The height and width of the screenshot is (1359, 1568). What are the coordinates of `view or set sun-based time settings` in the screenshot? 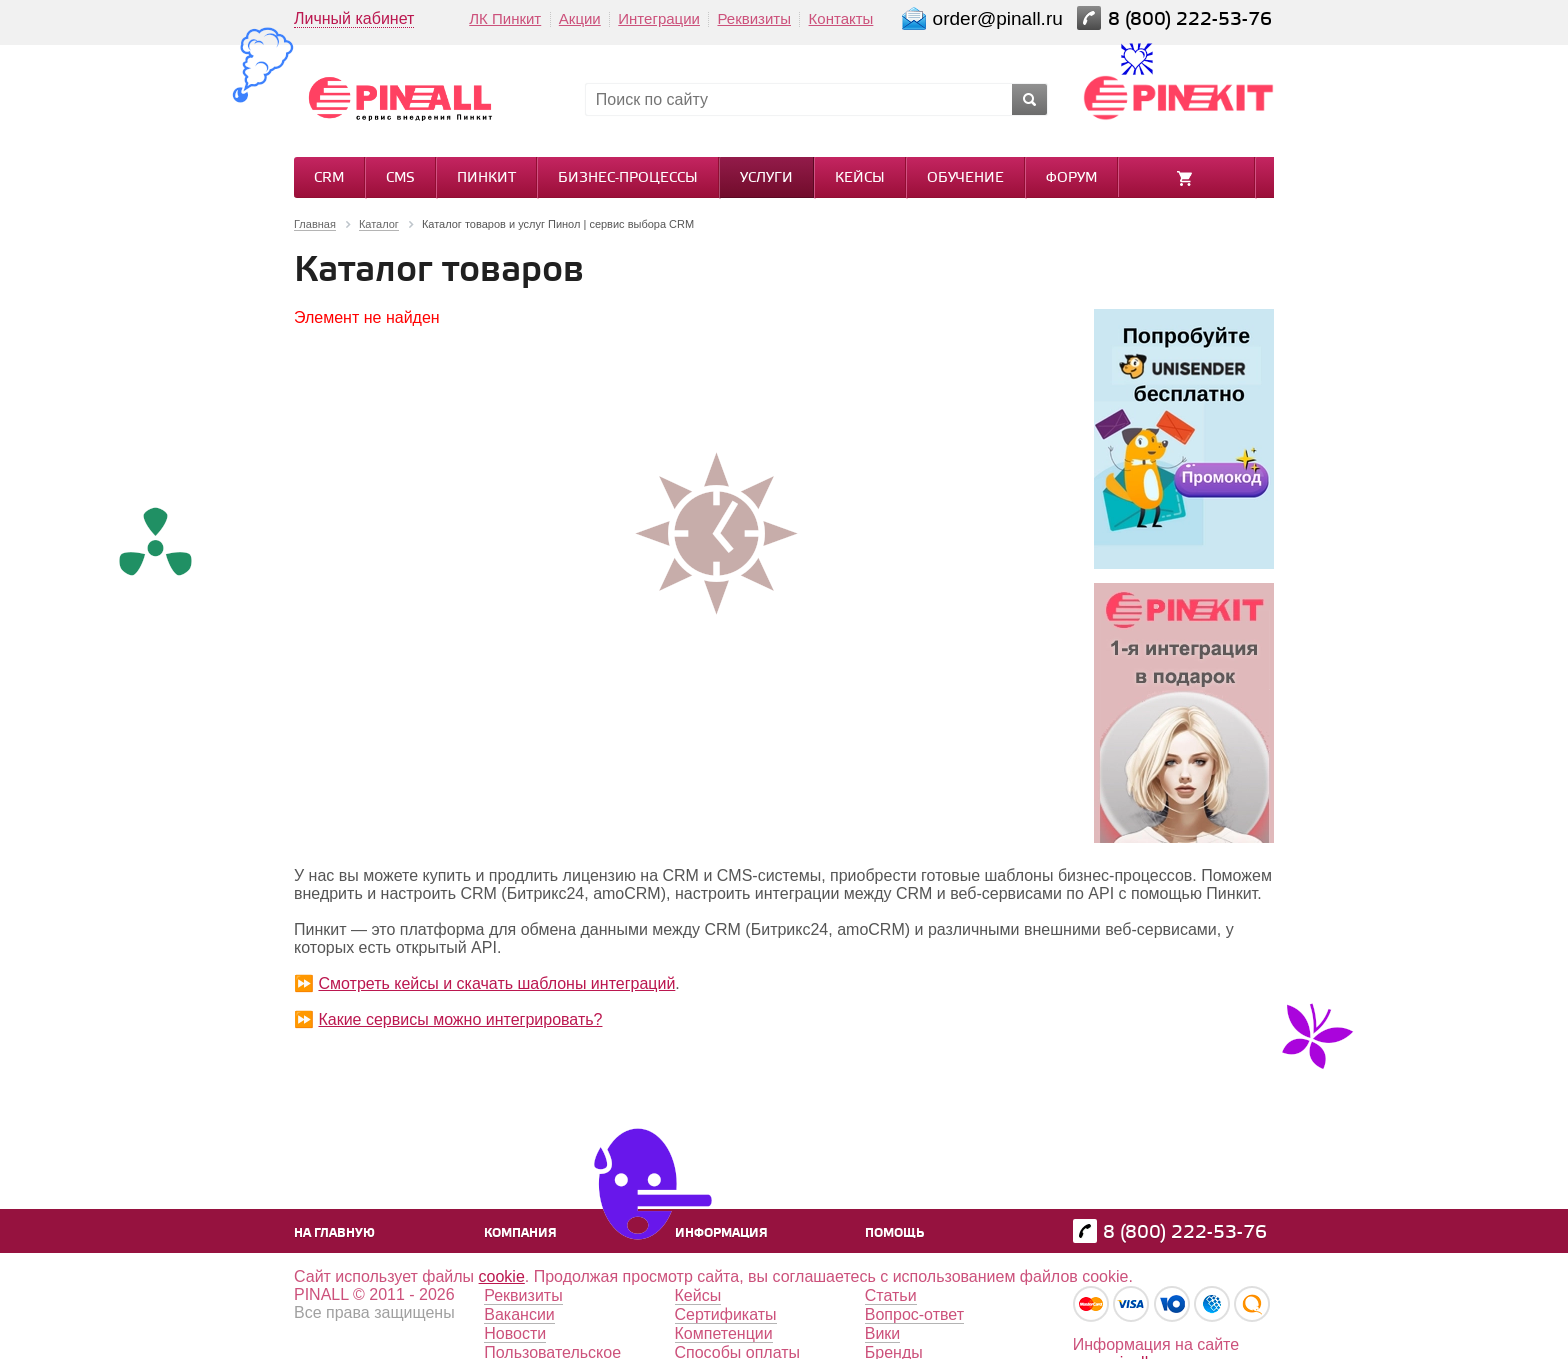 It's located at (716, 533).